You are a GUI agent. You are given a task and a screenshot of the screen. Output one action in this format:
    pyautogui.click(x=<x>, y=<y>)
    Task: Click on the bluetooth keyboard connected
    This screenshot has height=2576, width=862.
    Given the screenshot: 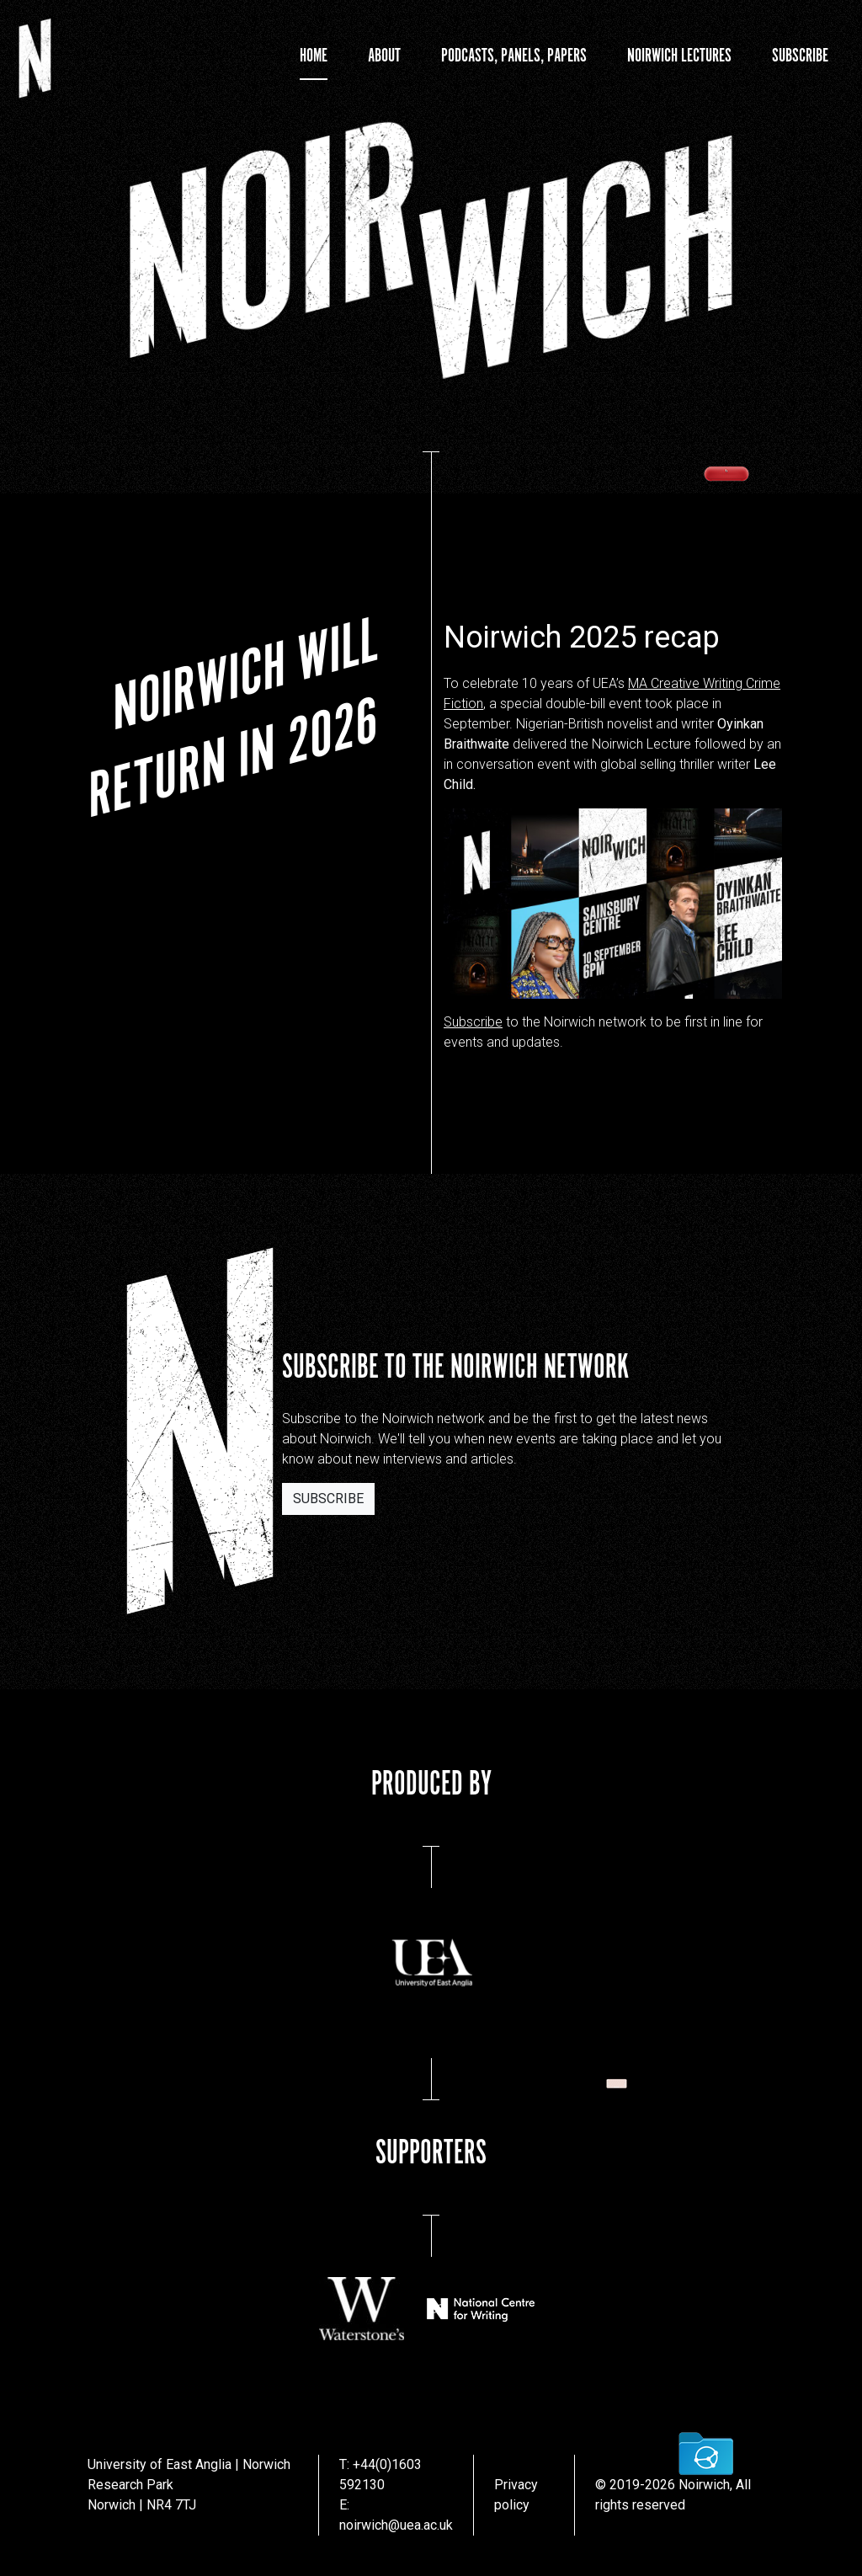 What is the action you would take?
    pyautogui.click(x=616, y=2083)
    